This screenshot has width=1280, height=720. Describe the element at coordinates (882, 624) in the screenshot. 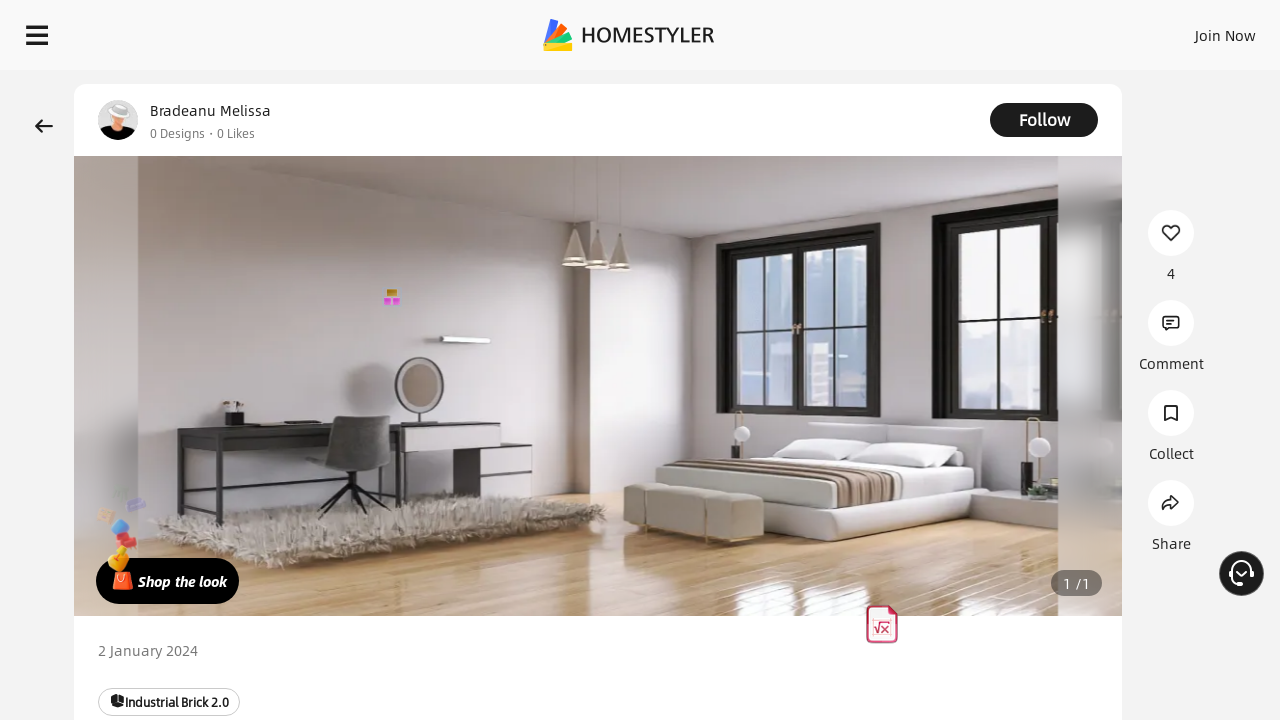

I see `open a mathematical formula document` at that location.